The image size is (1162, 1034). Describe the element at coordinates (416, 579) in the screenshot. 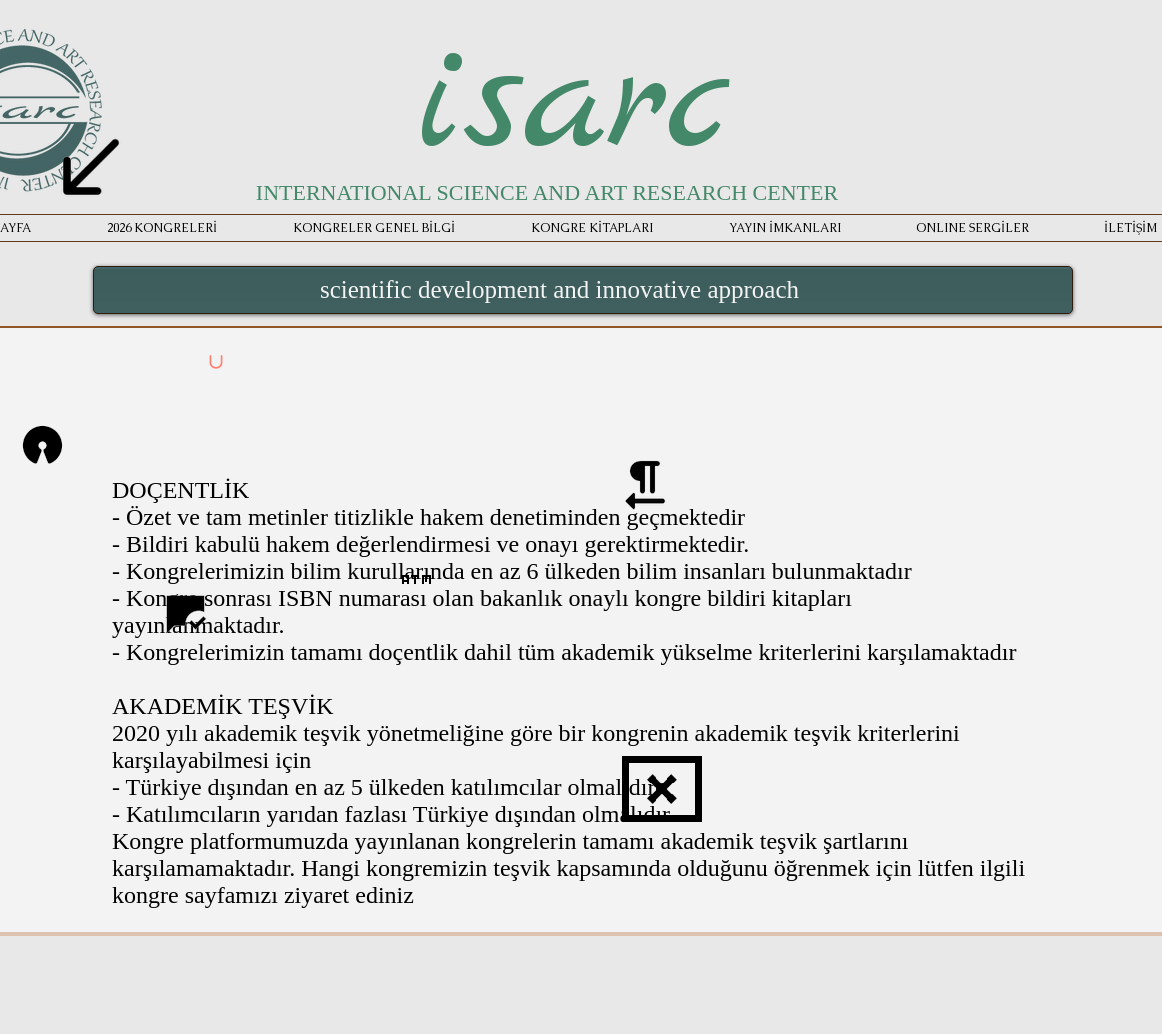

I see `find nearby ATM locations` at that location.